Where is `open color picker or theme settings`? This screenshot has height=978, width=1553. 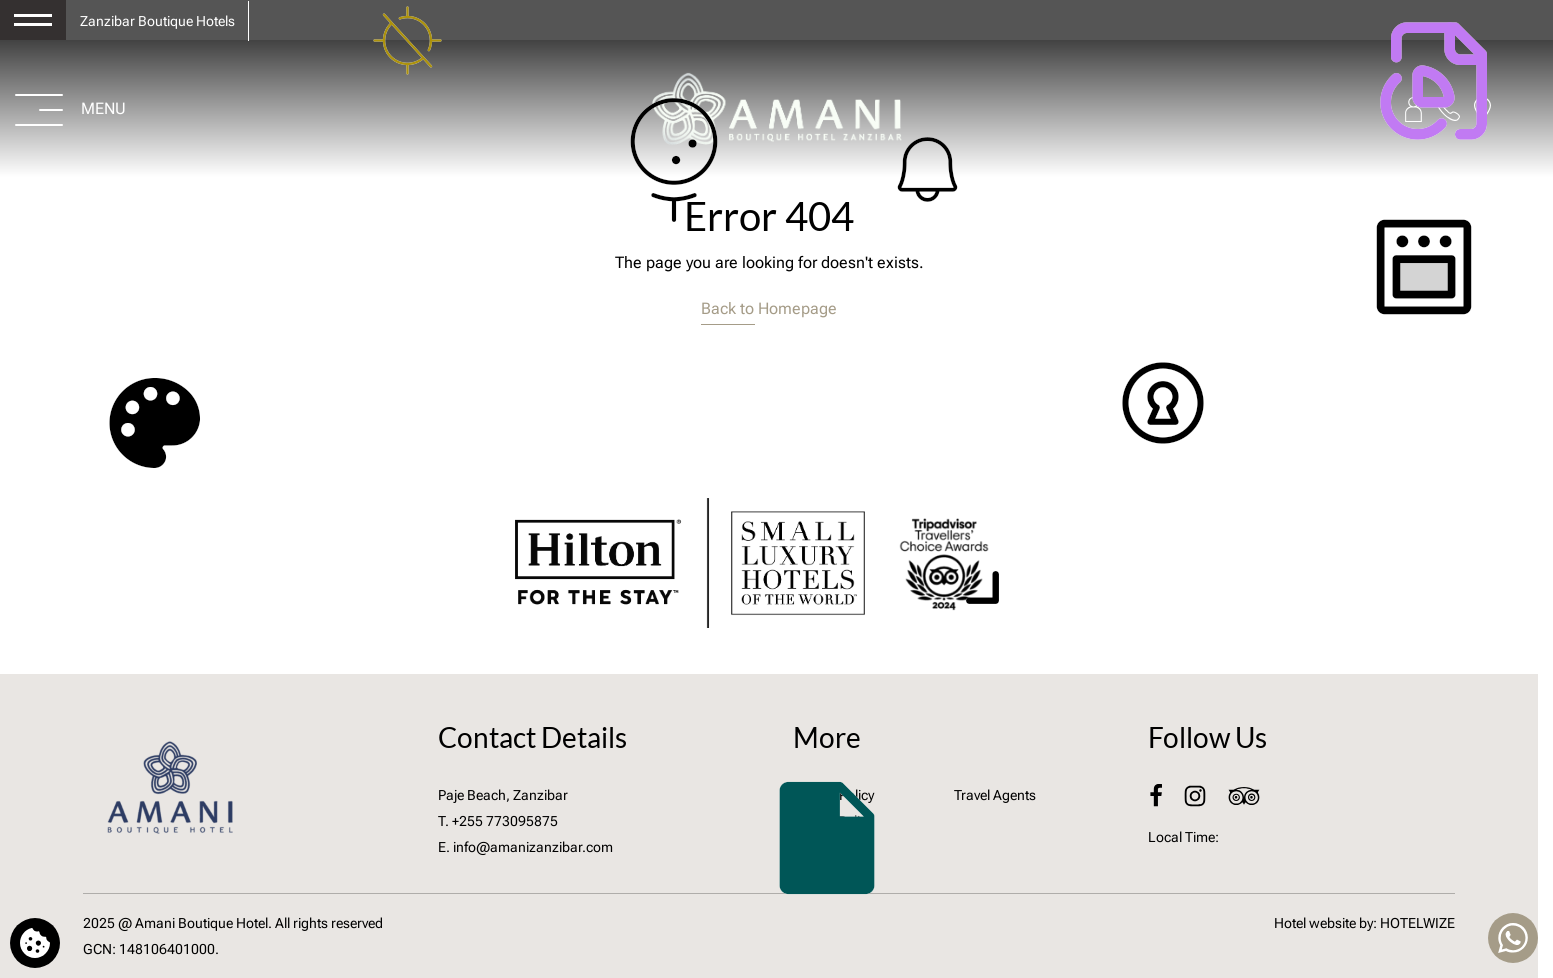
open color picker or theme settings is located at coordinates (155, 423).